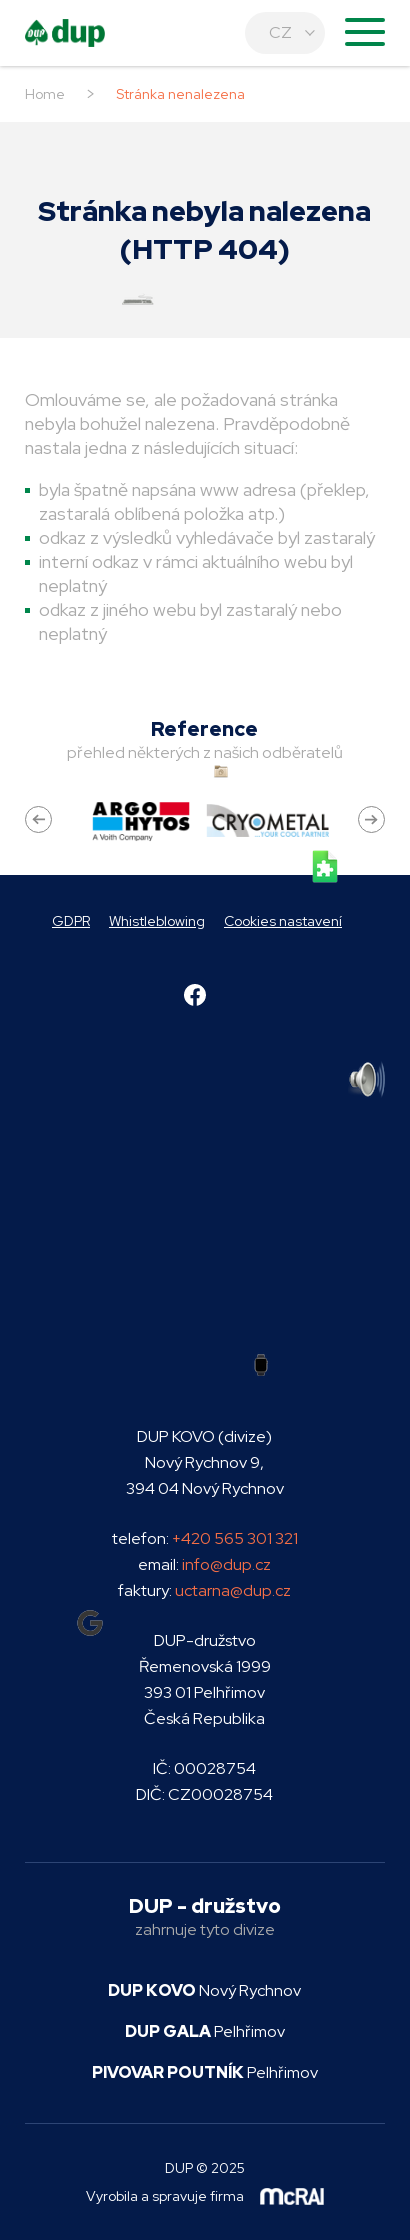  I want to click on open your documents folder, so click(221, 772).